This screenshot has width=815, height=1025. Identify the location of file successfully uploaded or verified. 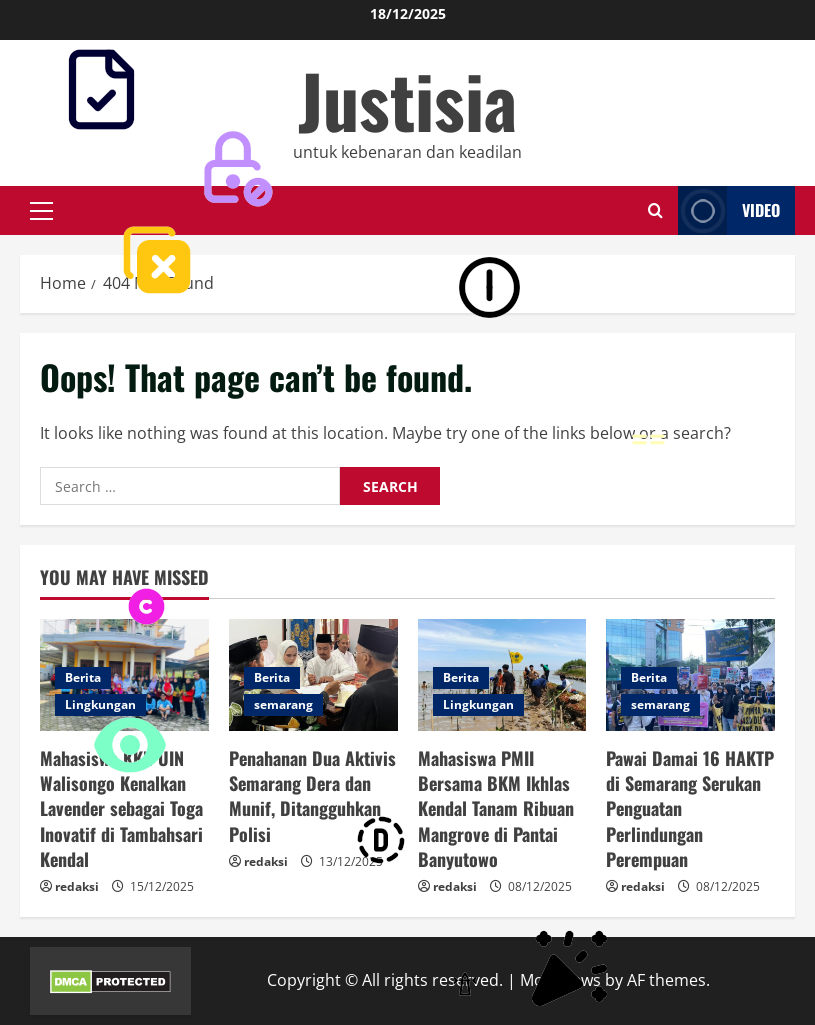
(101, 89).